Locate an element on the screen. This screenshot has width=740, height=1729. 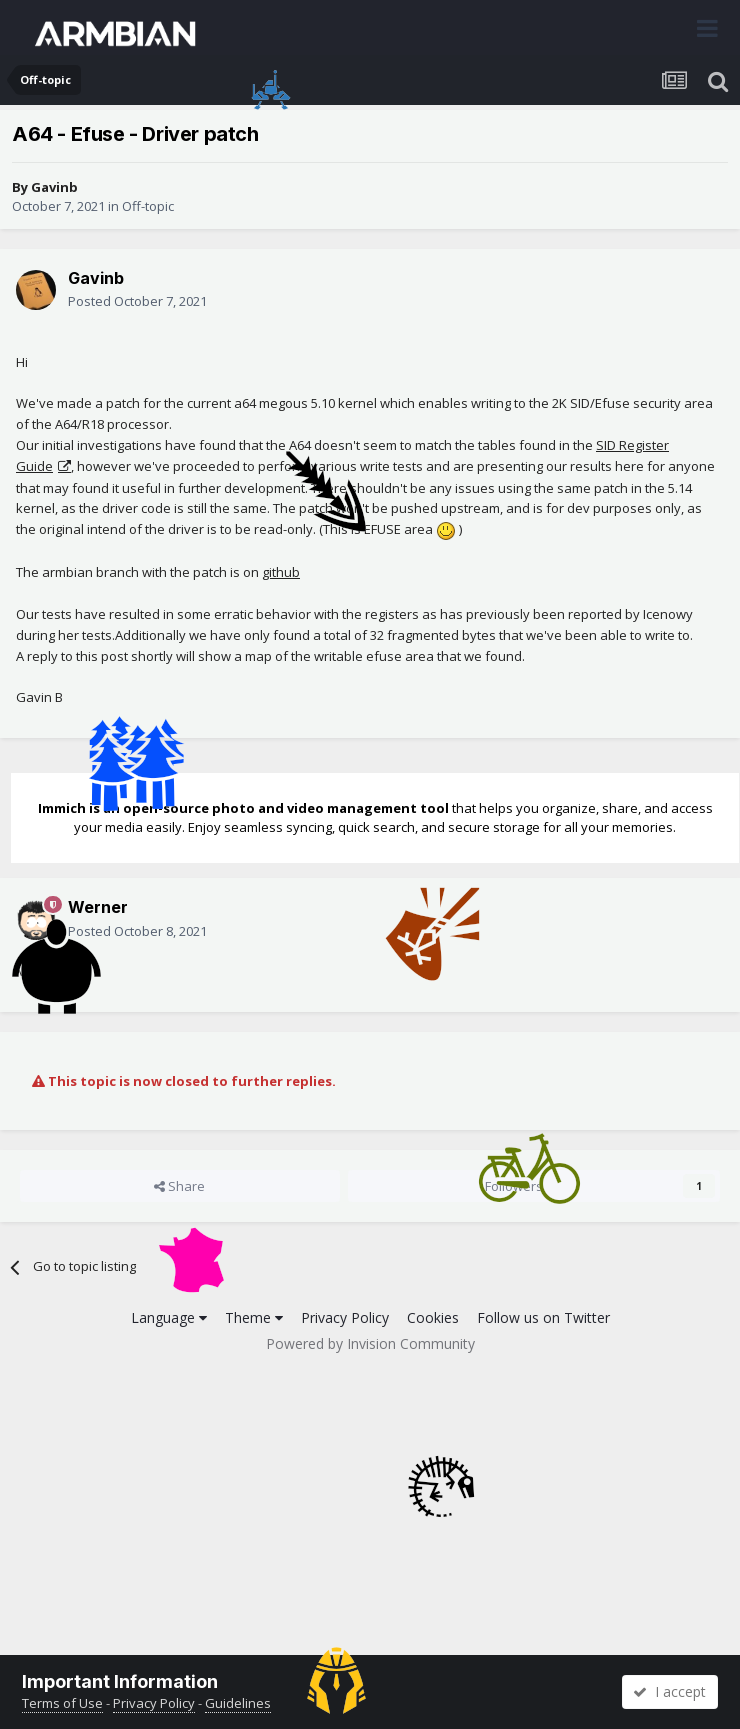
select France as your country or region is located at coordinates (191, 1260).